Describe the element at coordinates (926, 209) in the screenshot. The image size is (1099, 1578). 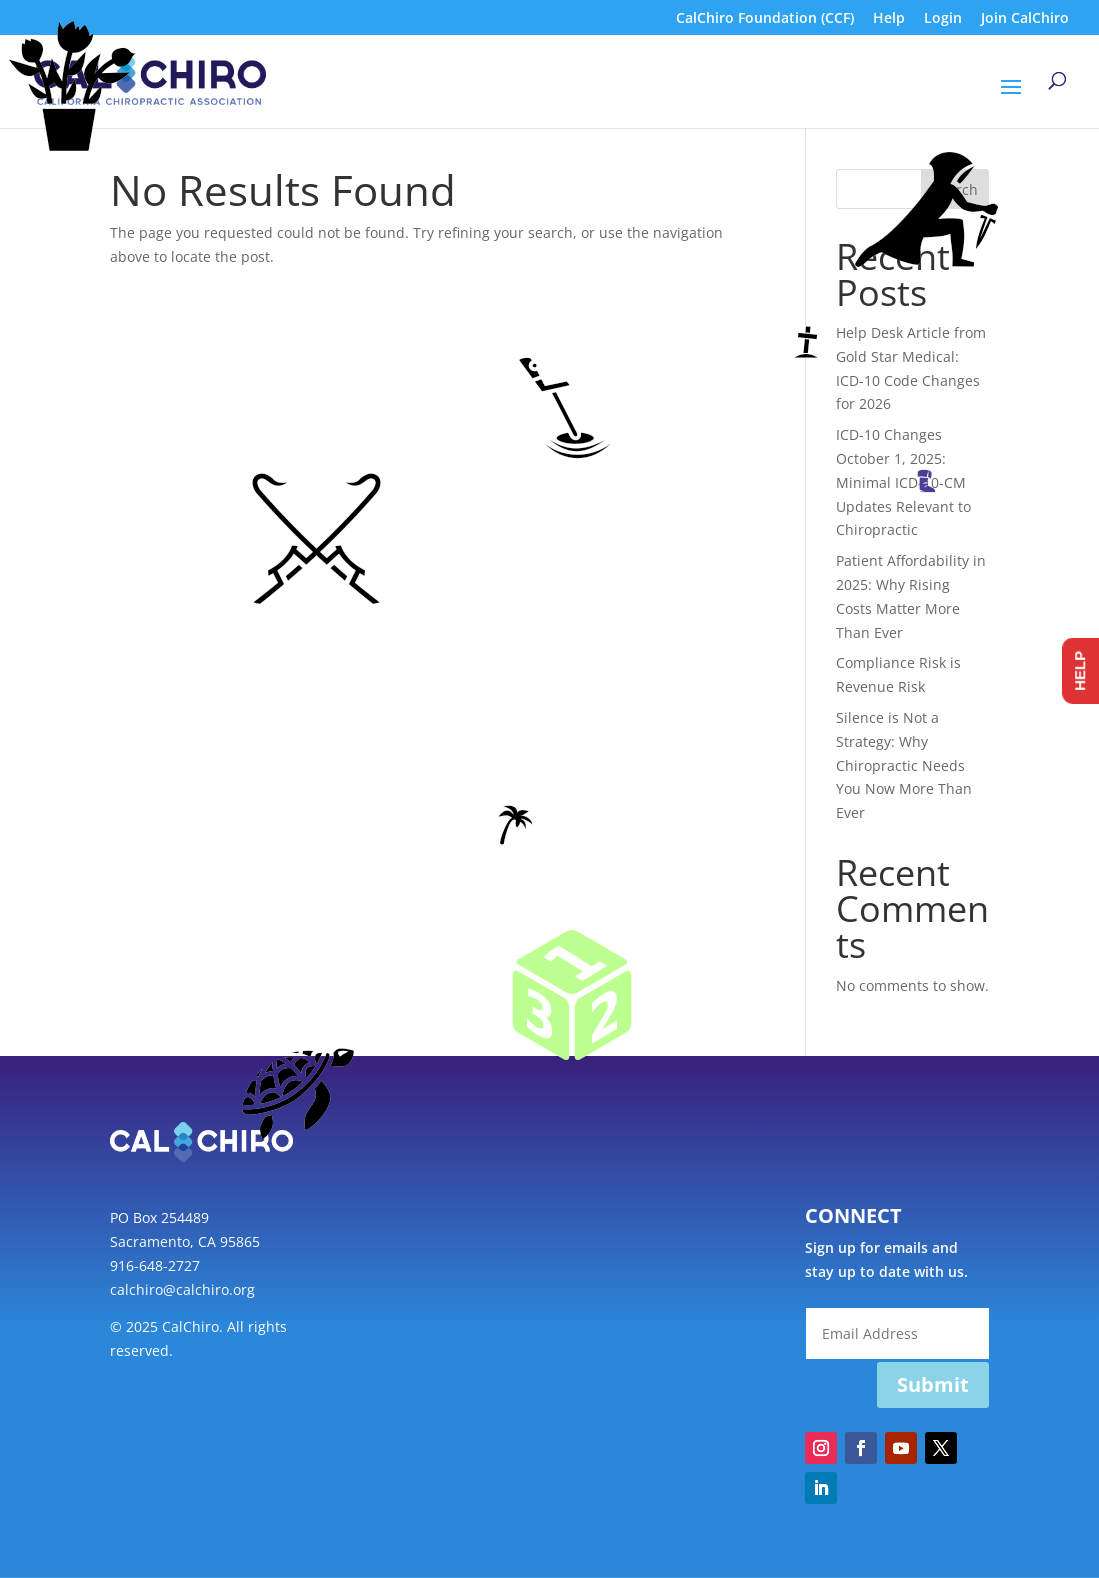
I see `select assassin or rogue character class` at that location.